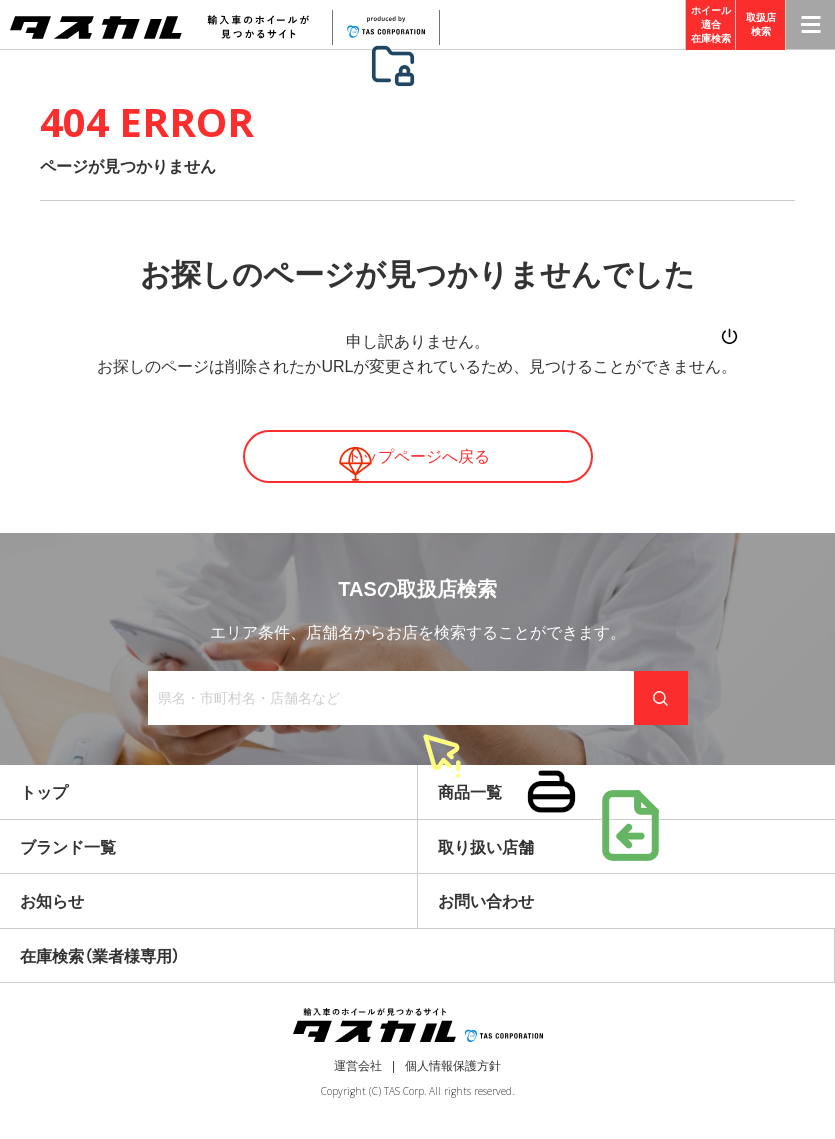 The width and height of the screenshot is (835, 1139). Describe the element at coordinates (443, 754) in the screenshot. I see `cursor error or interaction warning` at that location.